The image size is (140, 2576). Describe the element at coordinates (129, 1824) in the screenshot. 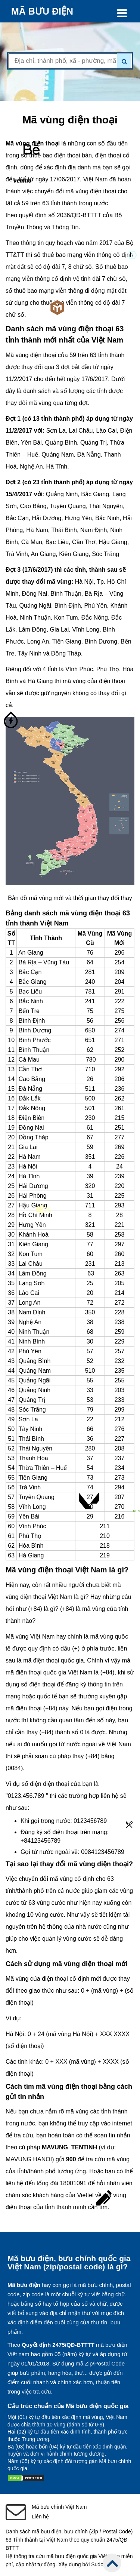

I see `browse nearby restaurants` at that location.